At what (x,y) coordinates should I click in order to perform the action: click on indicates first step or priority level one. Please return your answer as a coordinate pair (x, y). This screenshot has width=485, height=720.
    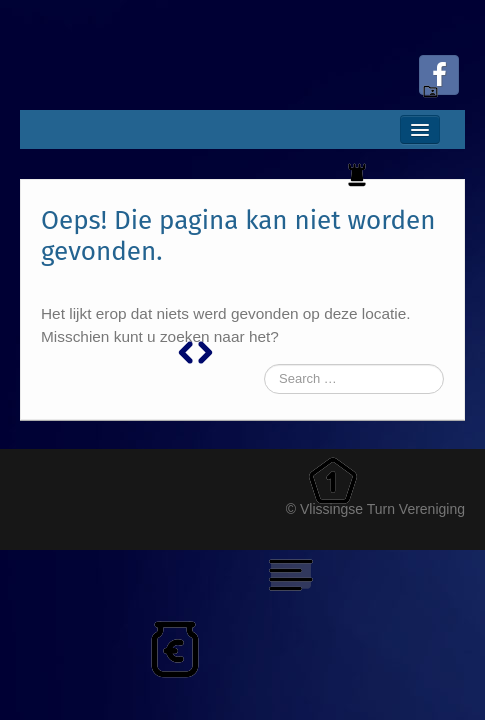
    Looking at the image, I should click on (333, 482).